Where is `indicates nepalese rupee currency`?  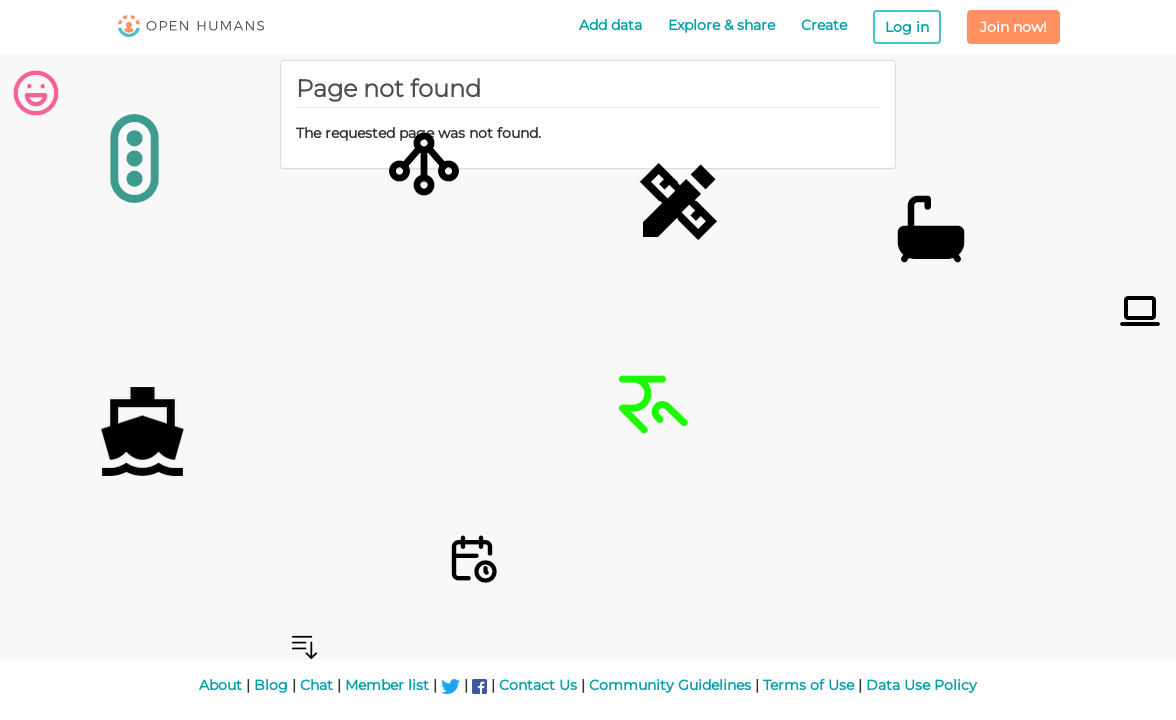 indicates nepalese rupee currency is located at coordinates (651, 404).